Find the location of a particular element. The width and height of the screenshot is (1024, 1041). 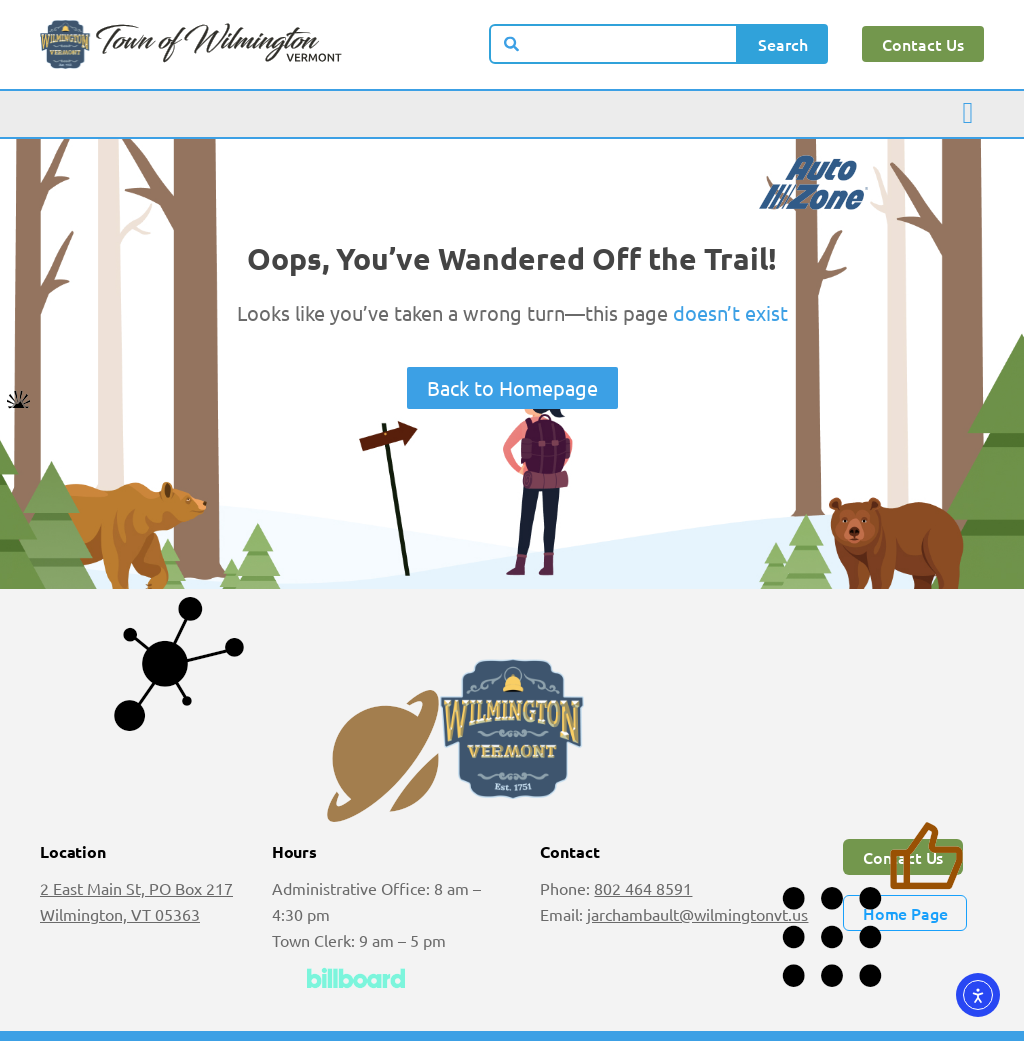

visit the AutoZone website or app is located at coordinates (813, 182).